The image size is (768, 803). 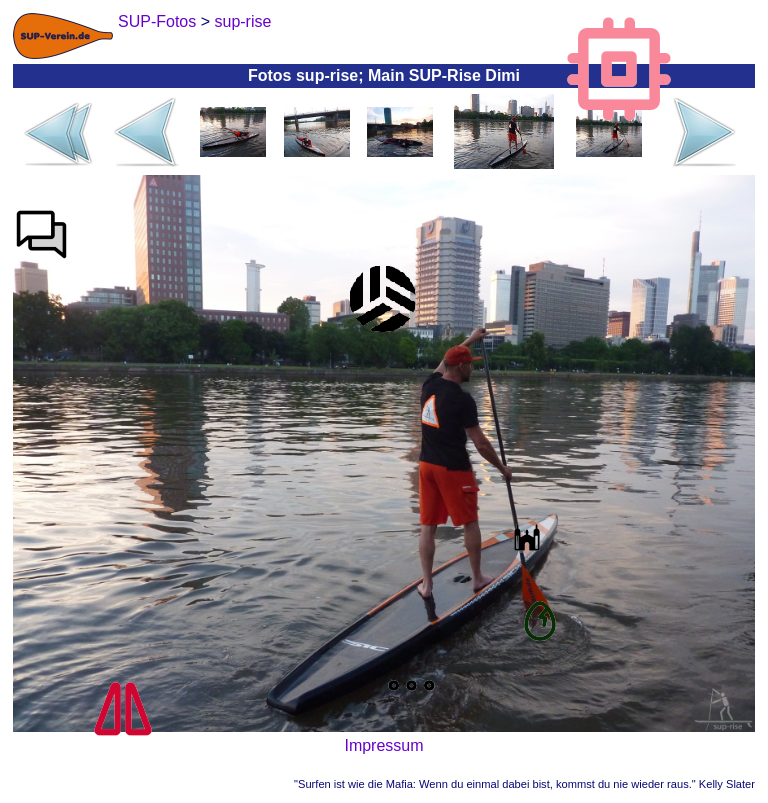 What do you see at coordinates (527, 538) in the screenshot?
I see `find nearby synagogues` at bounding box center [527, 538].